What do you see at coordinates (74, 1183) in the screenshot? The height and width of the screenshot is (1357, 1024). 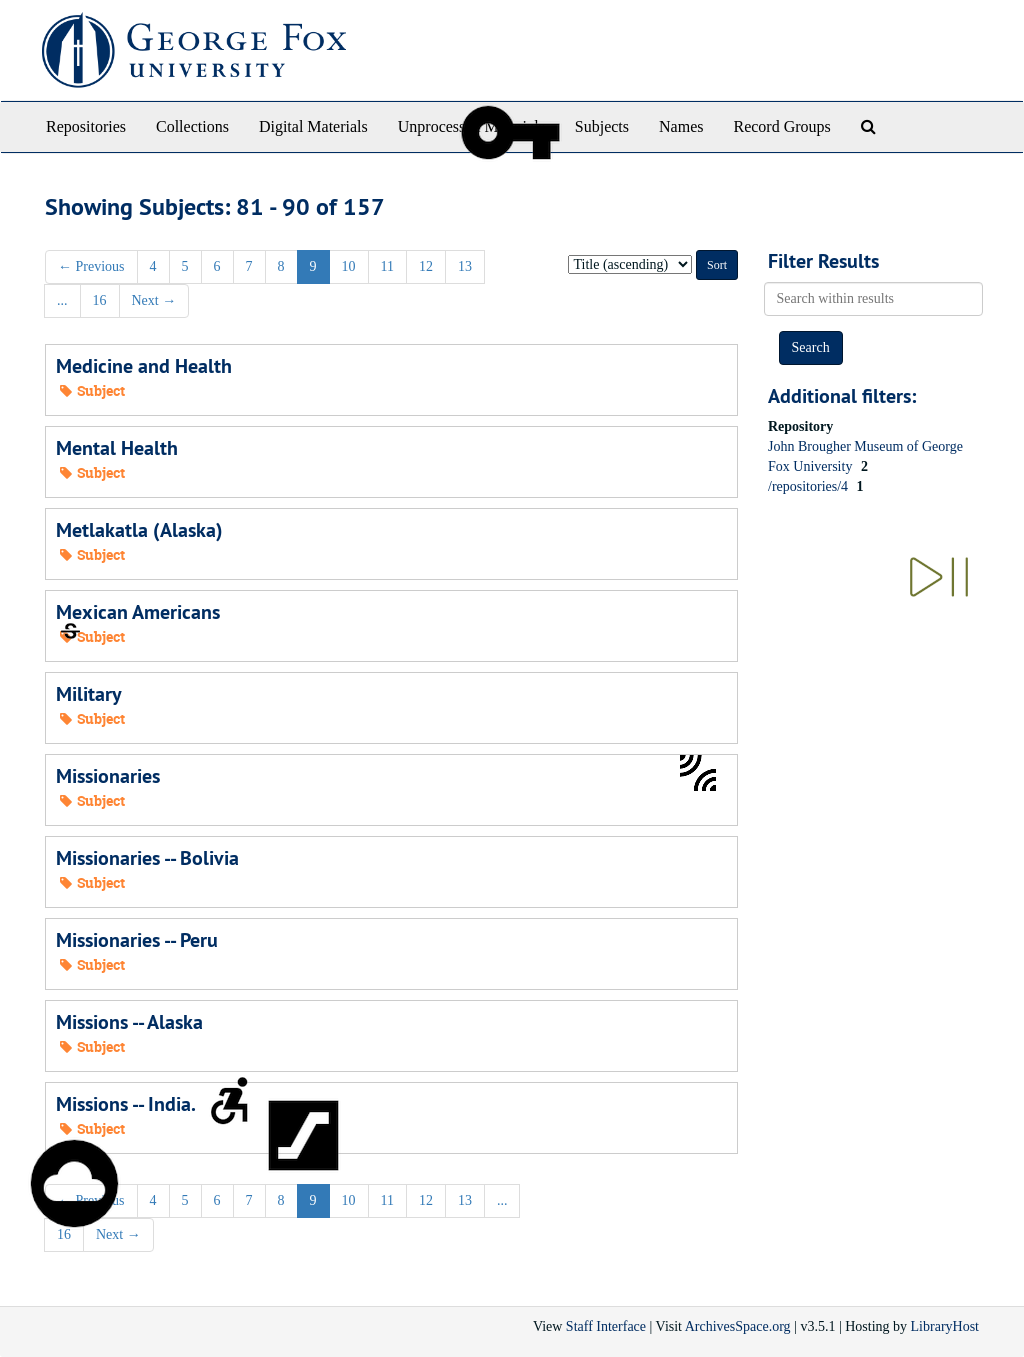 I see `access cloud storage` at bounding box center [74, 1183].